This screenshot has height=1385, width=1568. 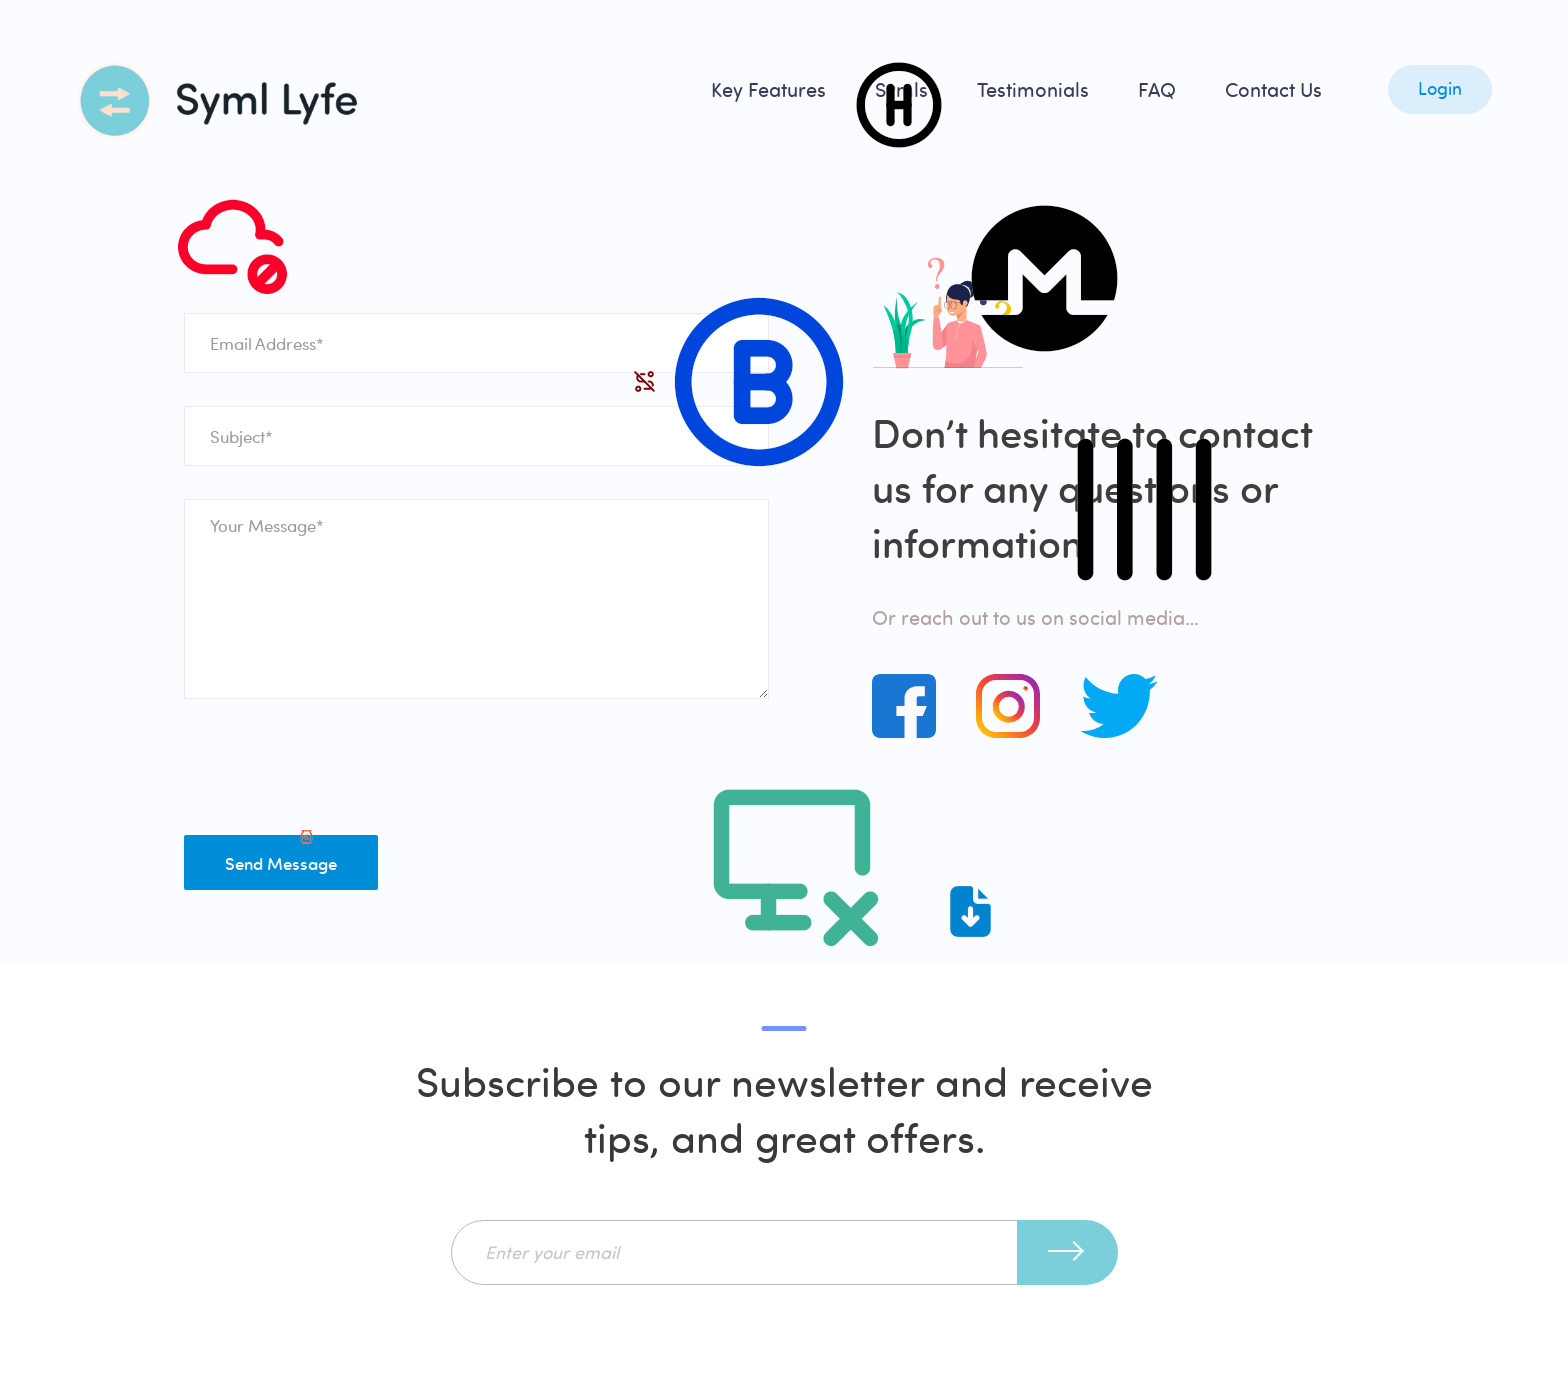 What do you see at coordinates (970, 911) in the screenshot?
I see `download a file` at bounding box center [970, 911].